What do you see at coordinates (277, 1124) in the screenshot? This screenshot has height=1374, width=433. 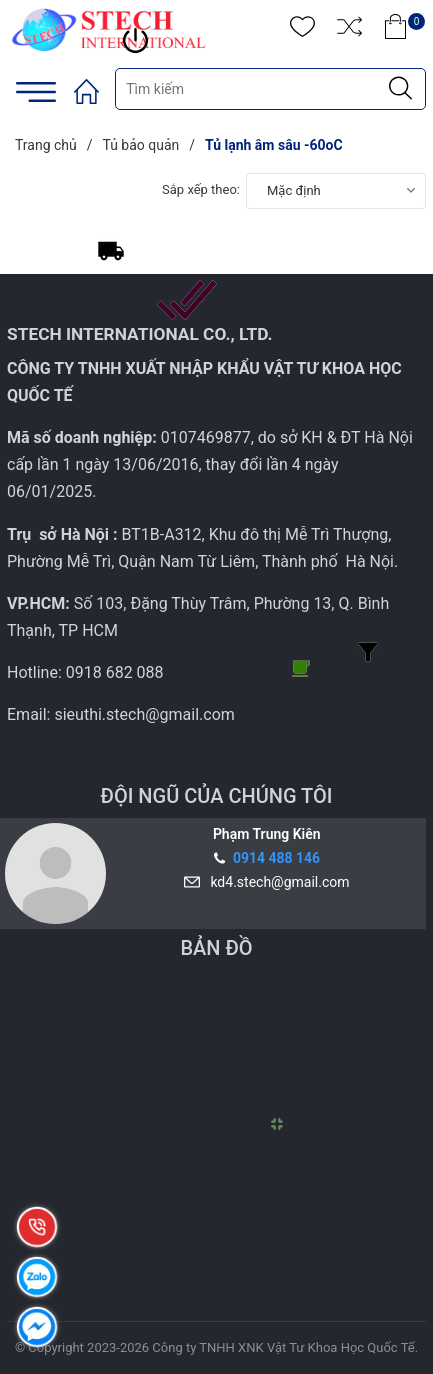 I see `compress or reduce content size` at bounding box center [277, 1124].